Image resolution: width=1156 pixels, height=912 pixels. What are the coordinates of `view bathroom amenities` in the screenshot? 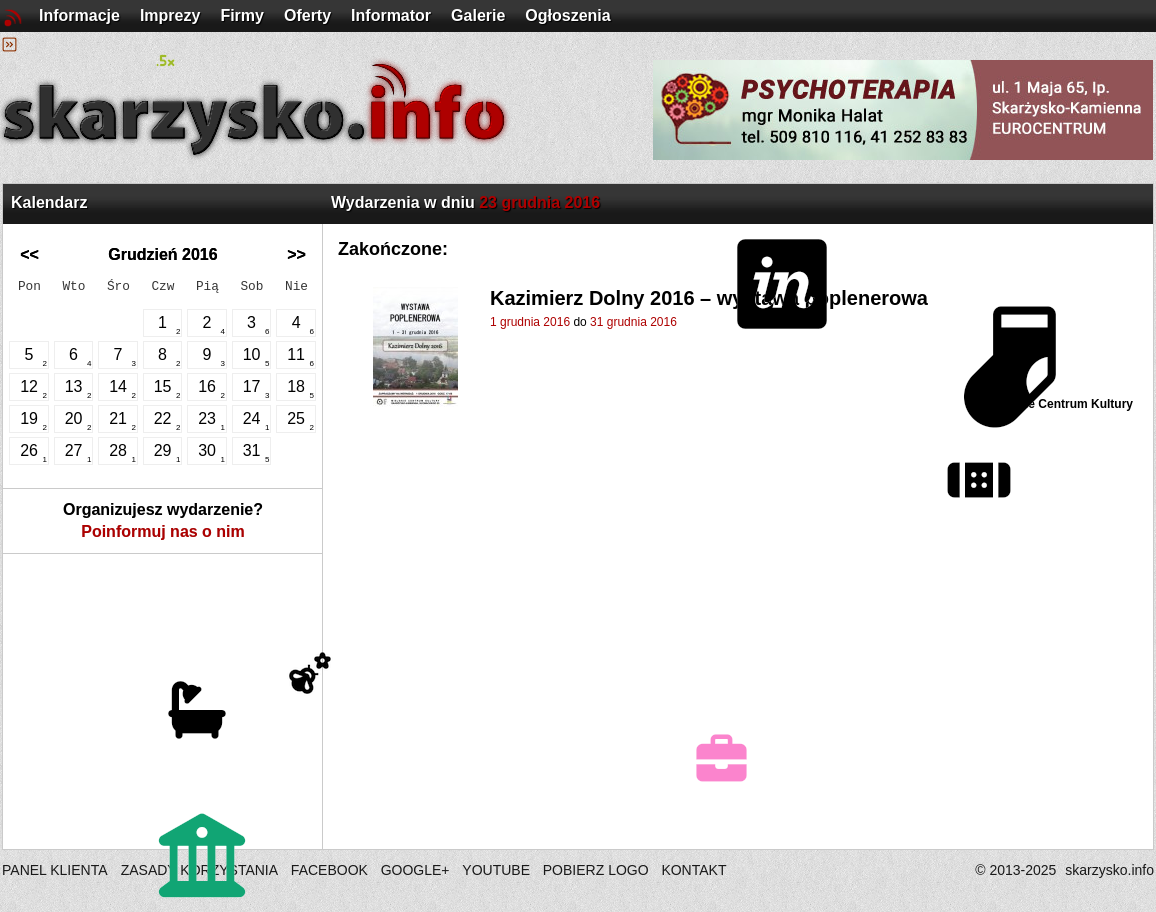 It's located at (197, 710).